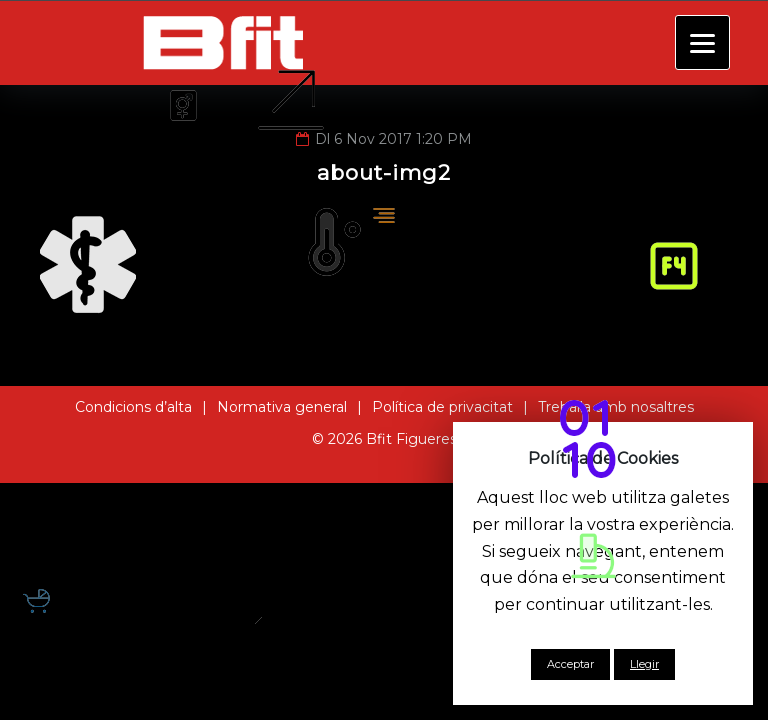  I want to click on align text to the right, so click(384, 216).